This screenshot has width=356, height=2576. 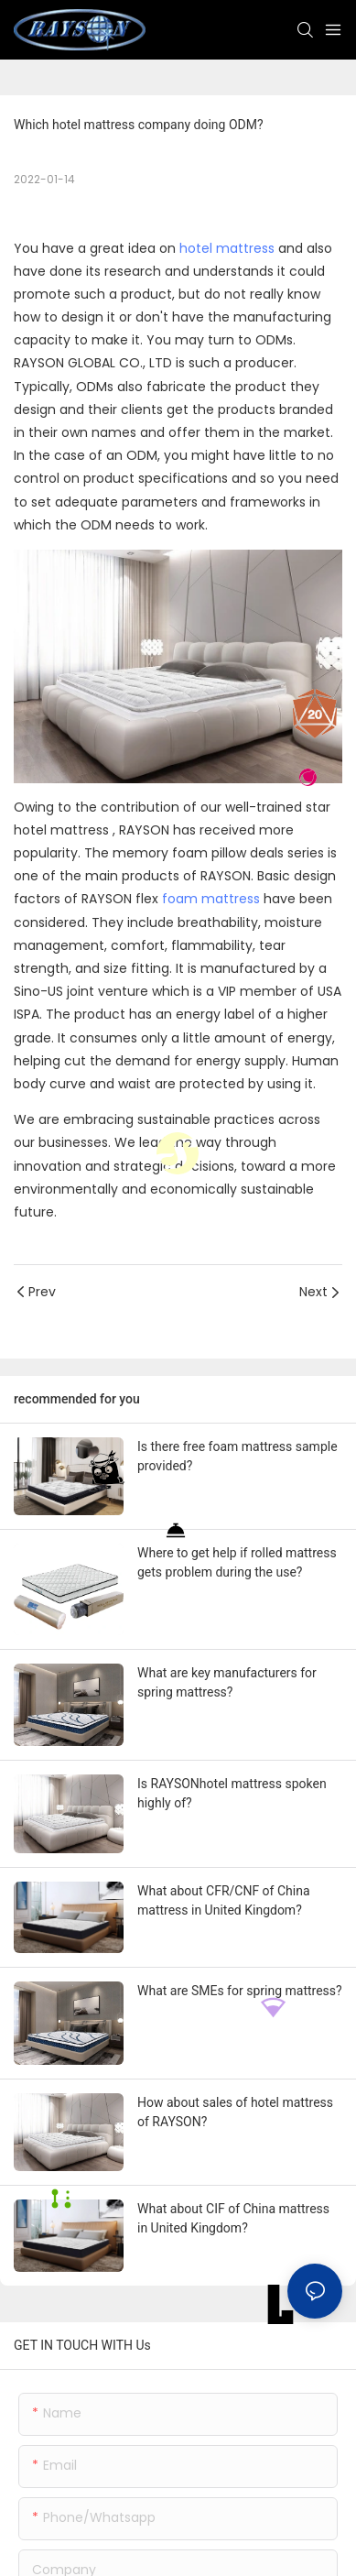 I want to click on visit the Lospec website, so click(x=280, y=2304).